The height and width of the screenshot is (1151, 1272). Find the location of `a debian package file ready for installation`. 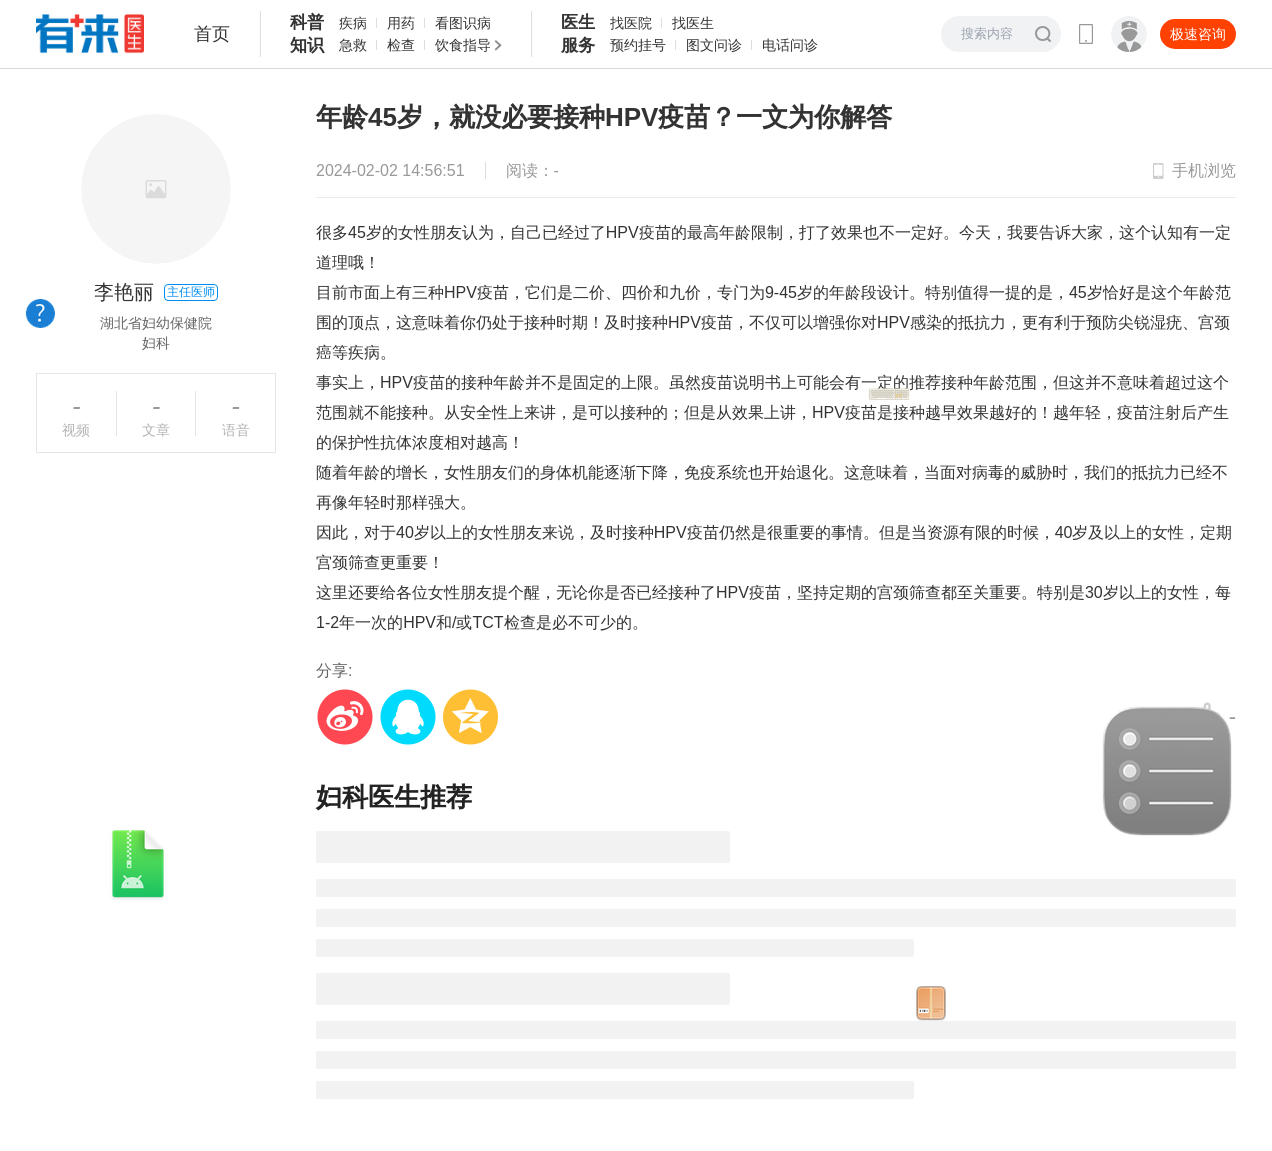

a debian package file ready for installation is located at coordinates (931, 1003).